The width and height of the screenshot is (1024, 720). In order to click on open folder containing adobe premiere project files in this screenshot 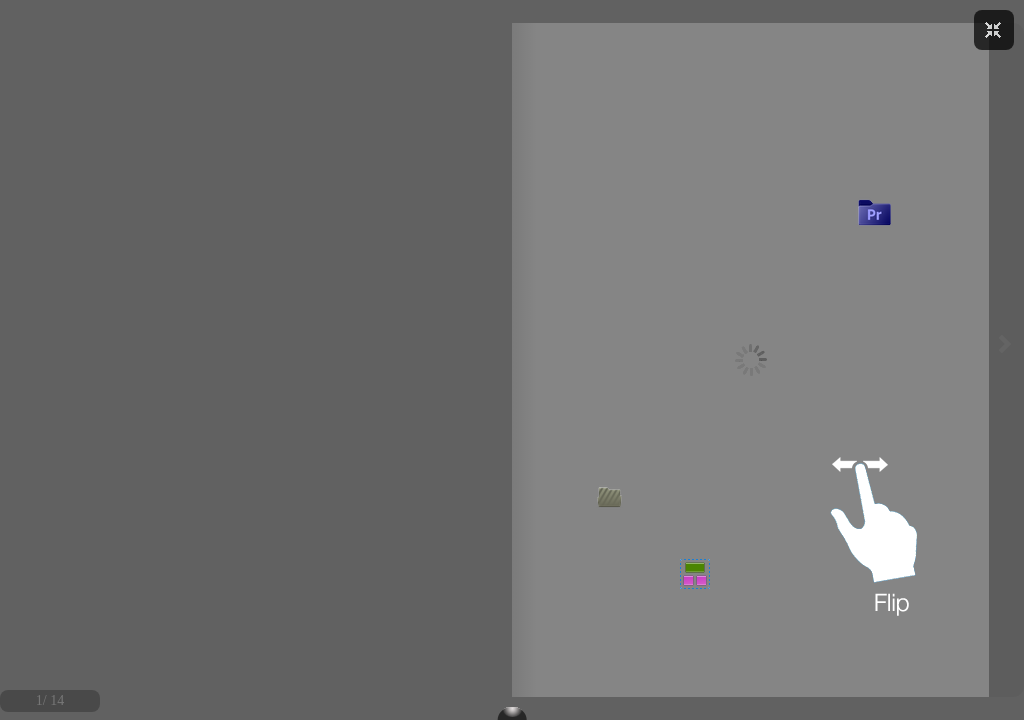, I will do `click(874, 213)`.